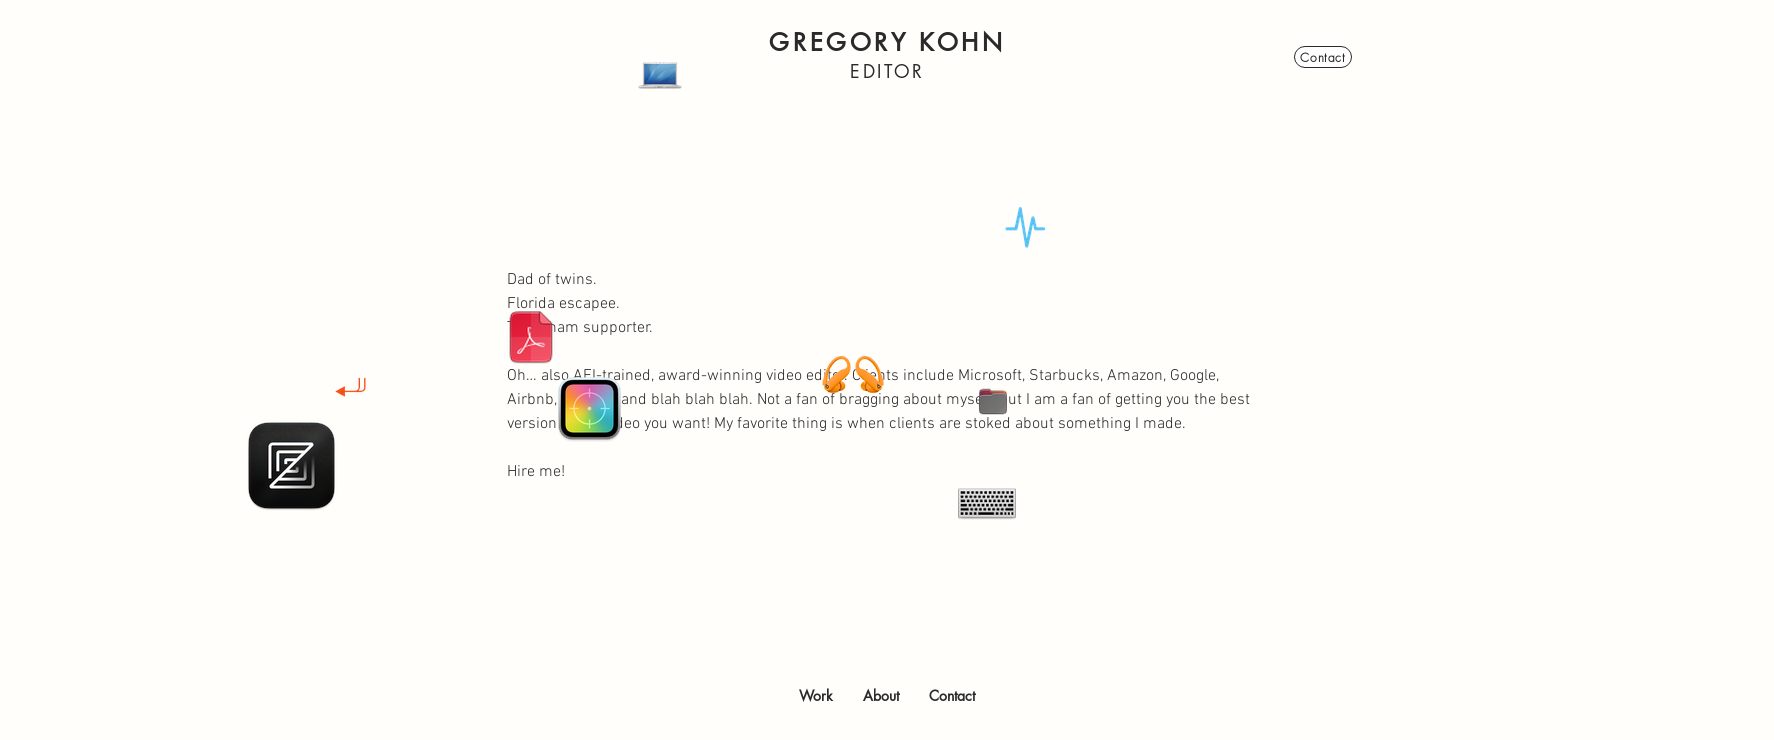 This screenshot has height=740, width=1774. What do you see at coordinates (350, 385) in the screenshot?
I see `reply all to an email message` at bounding box center [350, 385].